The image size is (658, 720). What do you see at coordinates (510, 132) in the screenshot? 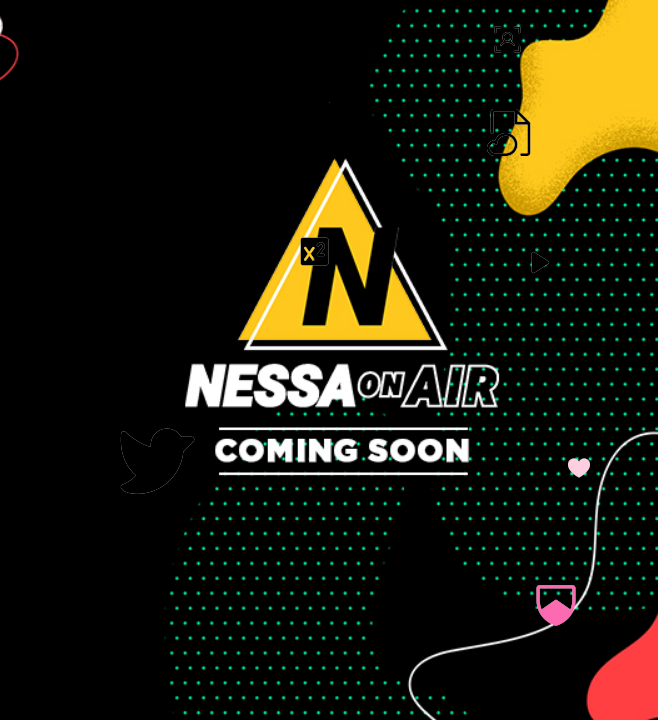
I see `access cloud-stored files` at bounding box center [510, 132].